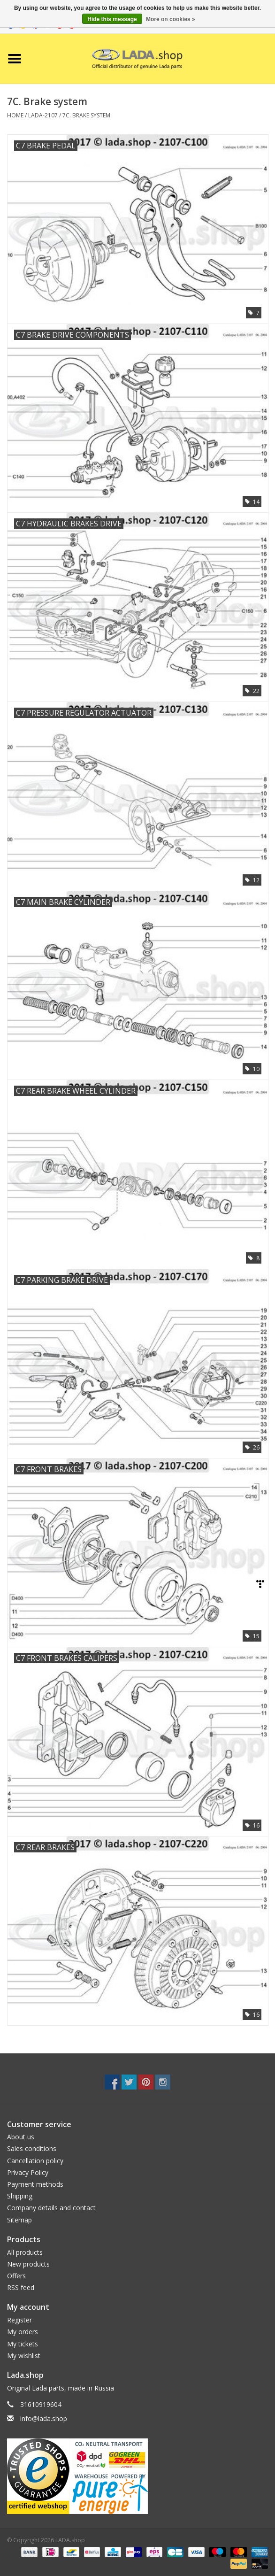 The width and height of the screenshot is (275, 2576). I want to click on telefonica brand logo, so click(260, 1584).